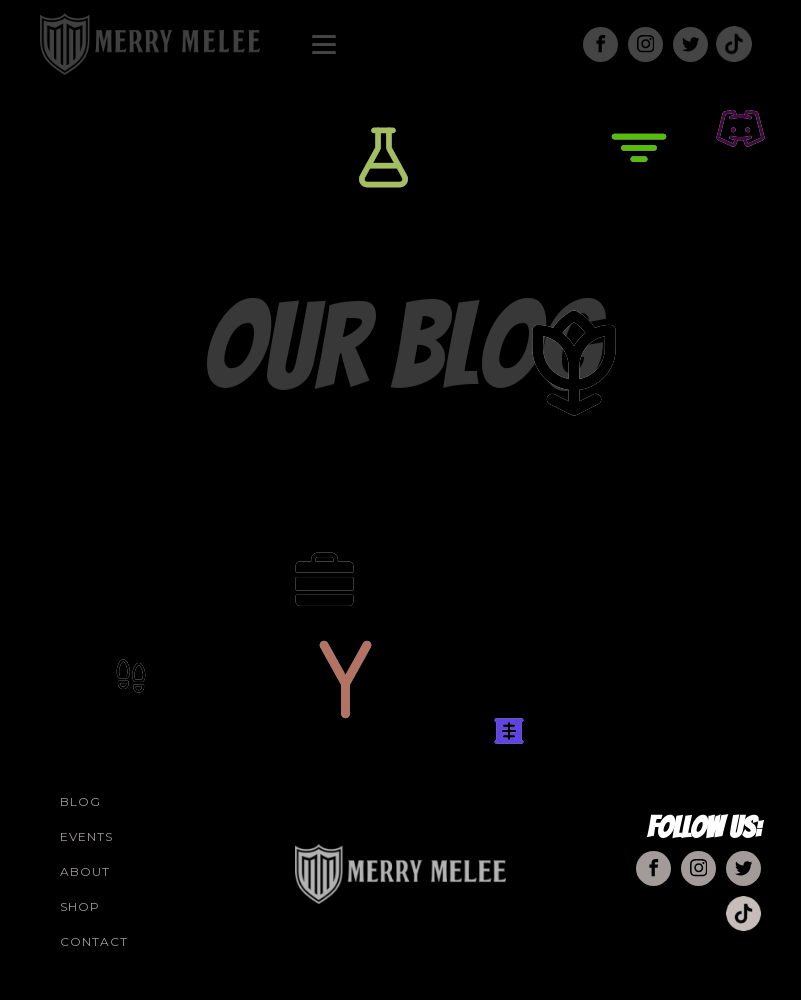 The width and height of the screenshot is (801, 1000). Describe the element at coordinates (509, 731) in the screenshot. I see `view x-ray or medical imaging results` at that location.